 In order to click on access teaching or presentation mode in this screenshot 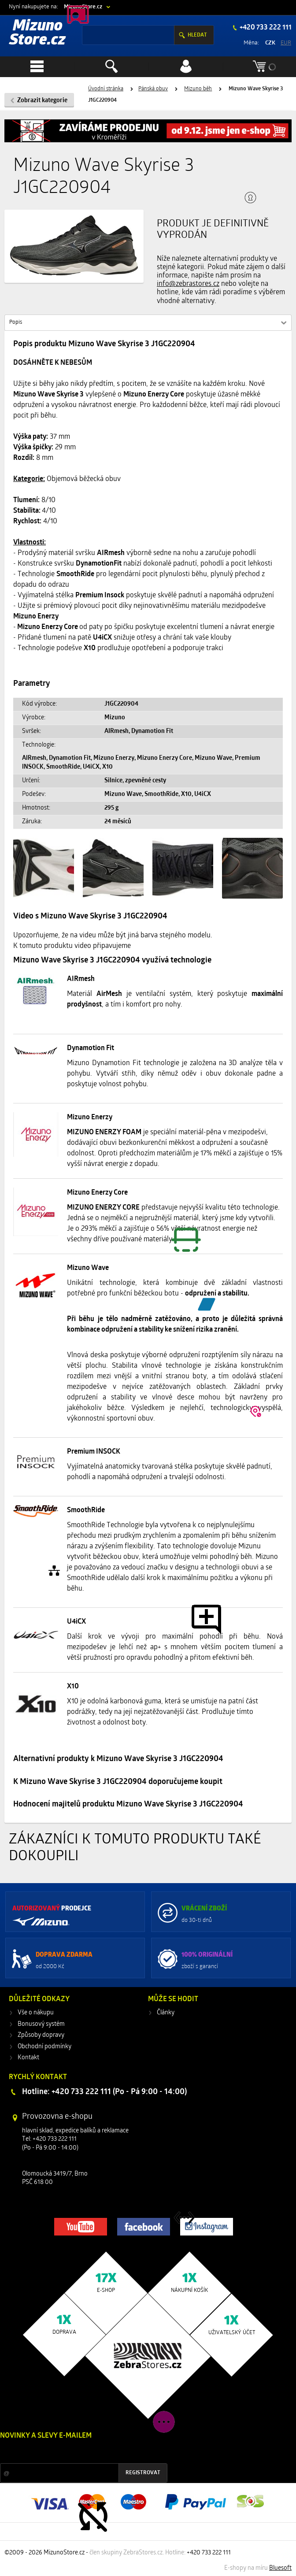, I will do `click(78, 15)`.